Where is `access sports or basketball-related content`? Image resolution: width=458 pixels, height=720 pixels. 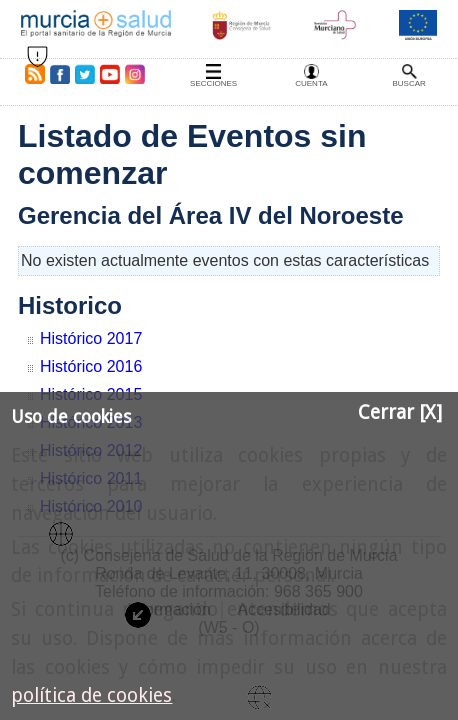 access sports or basketball-related content is located at coordinates (61, 534).